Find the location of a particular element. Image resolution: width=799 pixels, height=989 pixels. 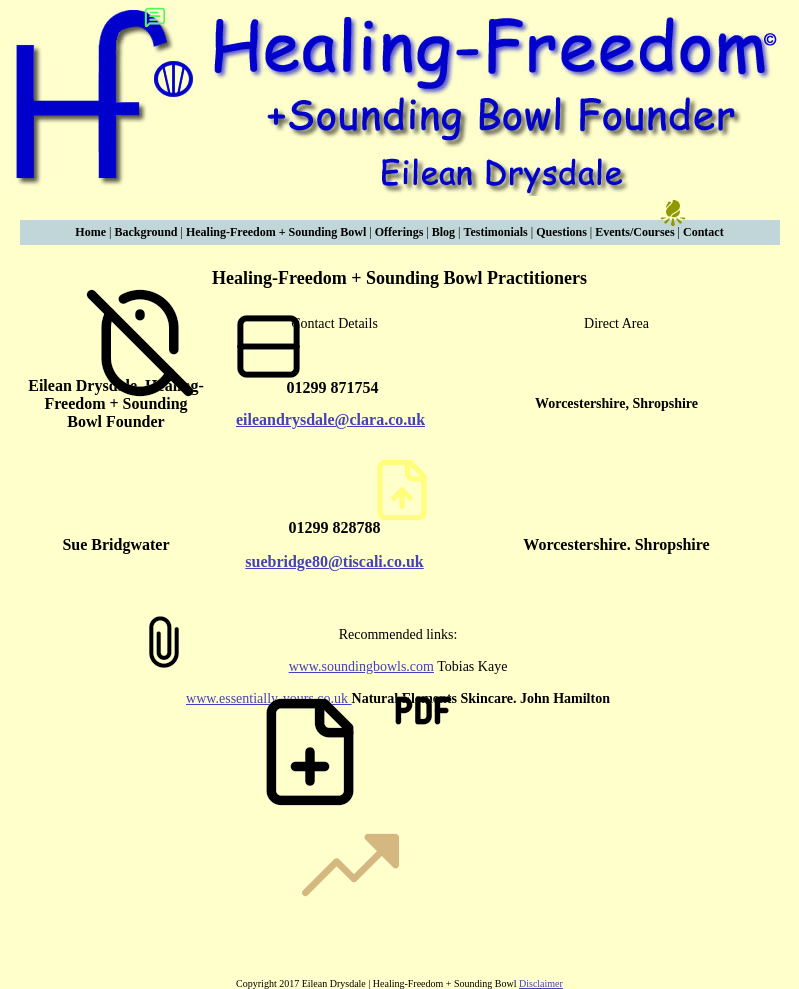

switch to two-row layout view is located at coordinates (268, 346).